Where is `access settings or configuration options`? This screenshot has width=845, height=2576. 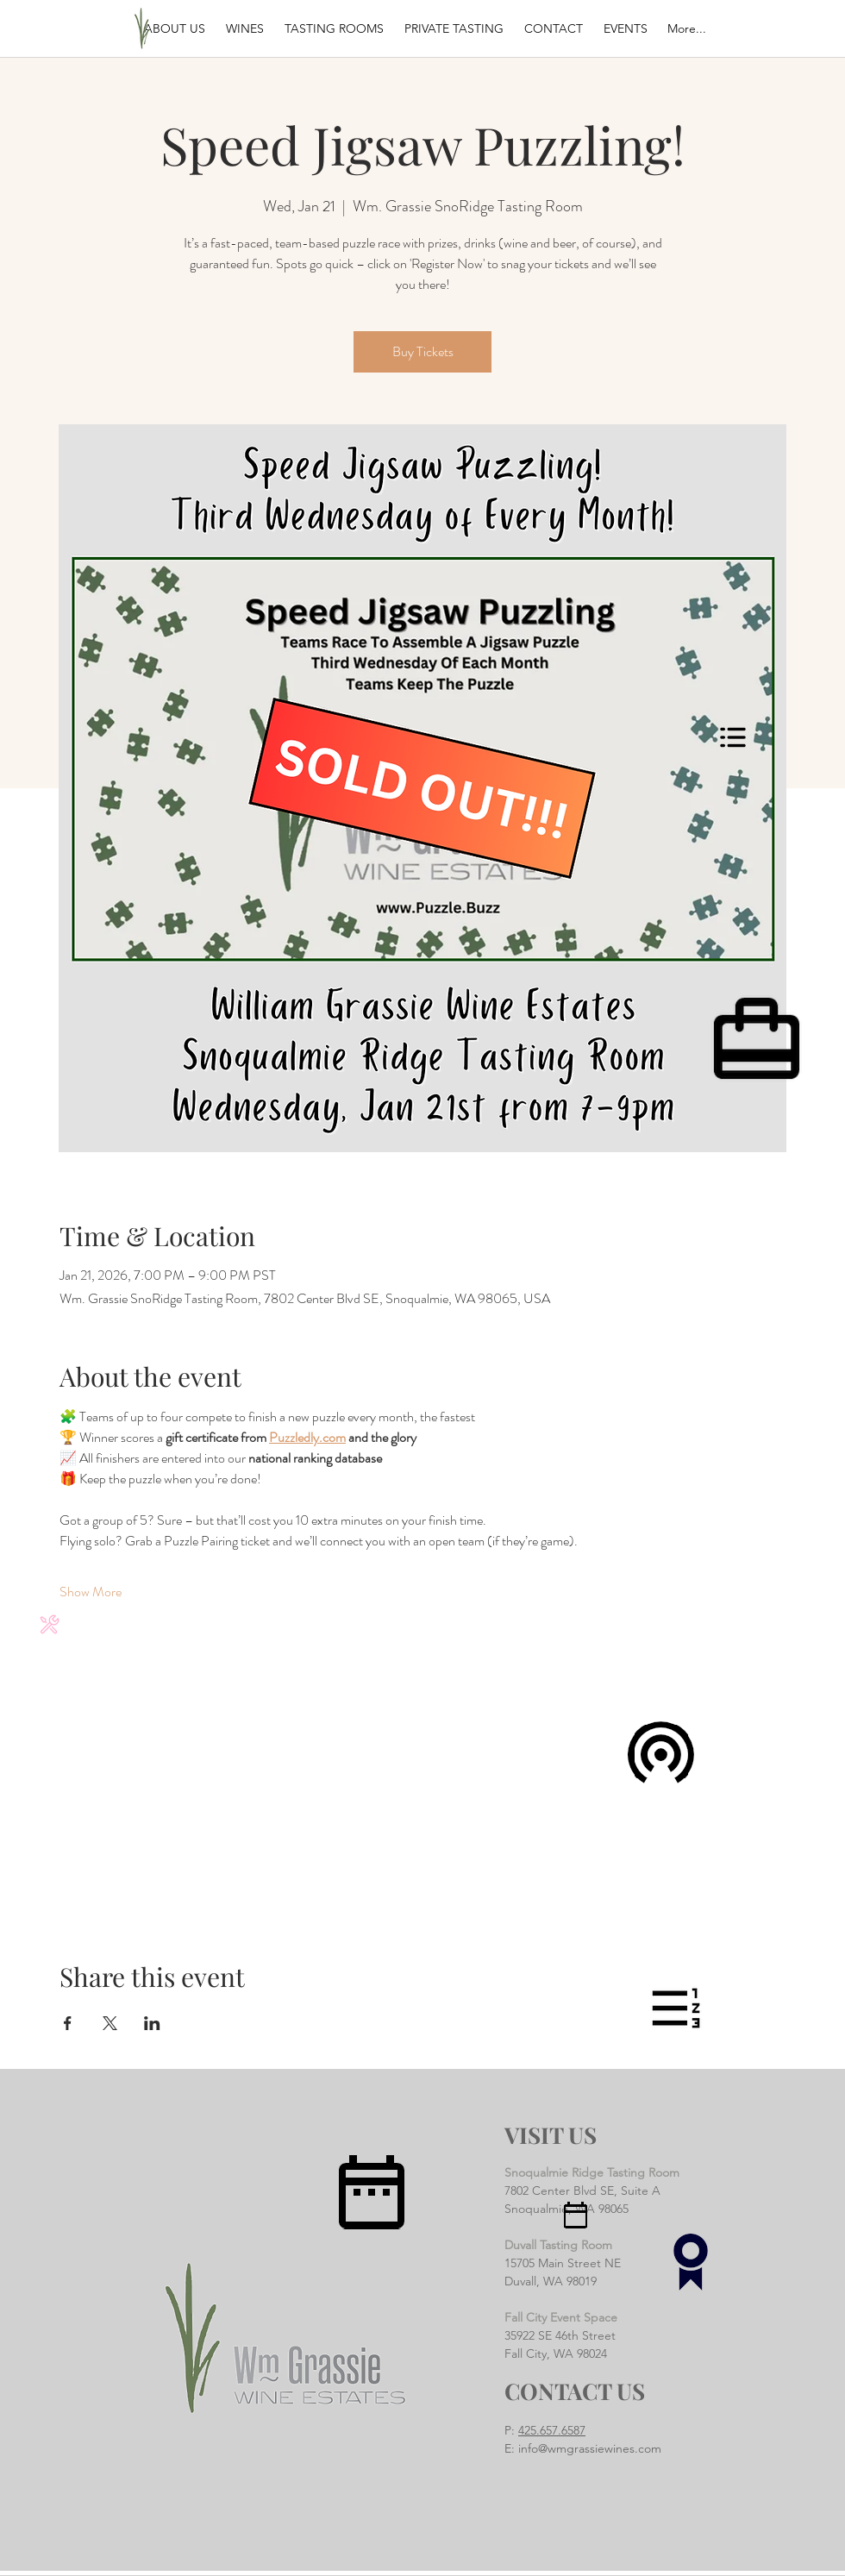 access settings or configuration options is located at coordinates (49, 1624).